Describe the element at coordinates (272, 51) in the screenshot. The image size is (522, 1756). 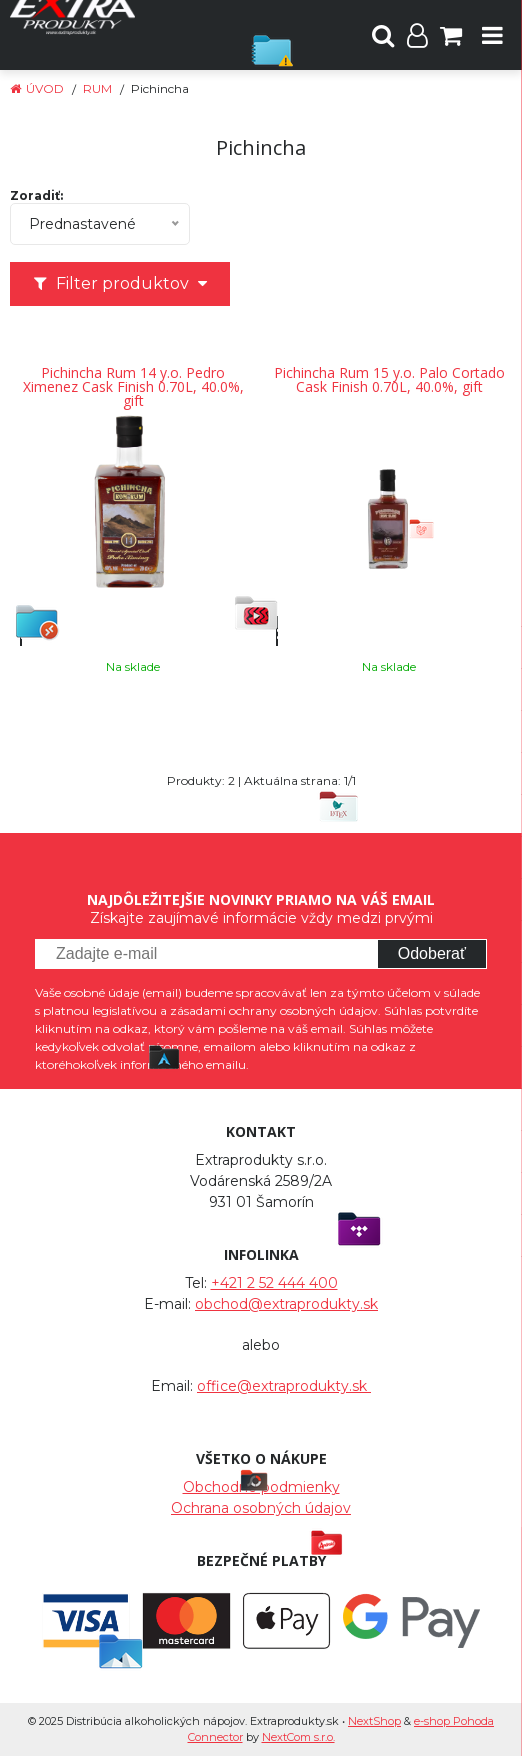
I see `access system log files` at that location.